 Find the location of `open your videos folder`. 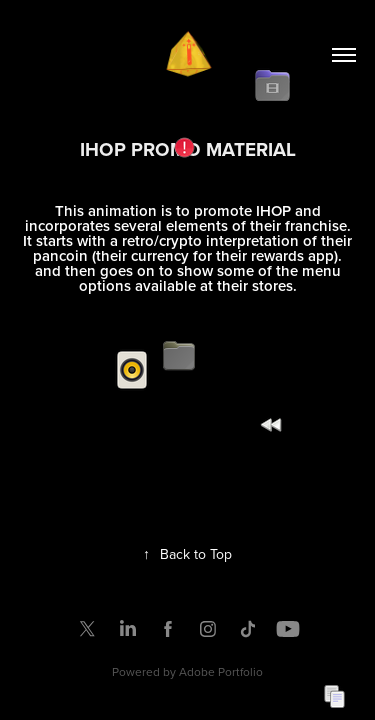

open your videos folder is located at coordinates (272, 85).